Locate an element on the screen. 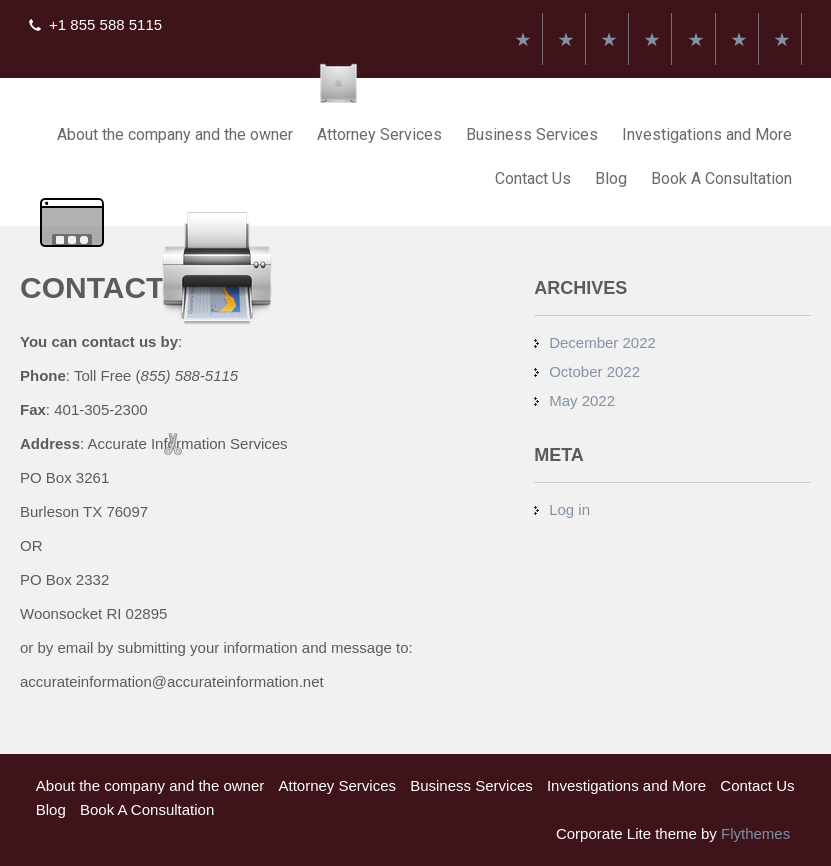 The image size is (831, 866). indicates mac pro desktop computer in system settings is located at coordinates (338, 83).